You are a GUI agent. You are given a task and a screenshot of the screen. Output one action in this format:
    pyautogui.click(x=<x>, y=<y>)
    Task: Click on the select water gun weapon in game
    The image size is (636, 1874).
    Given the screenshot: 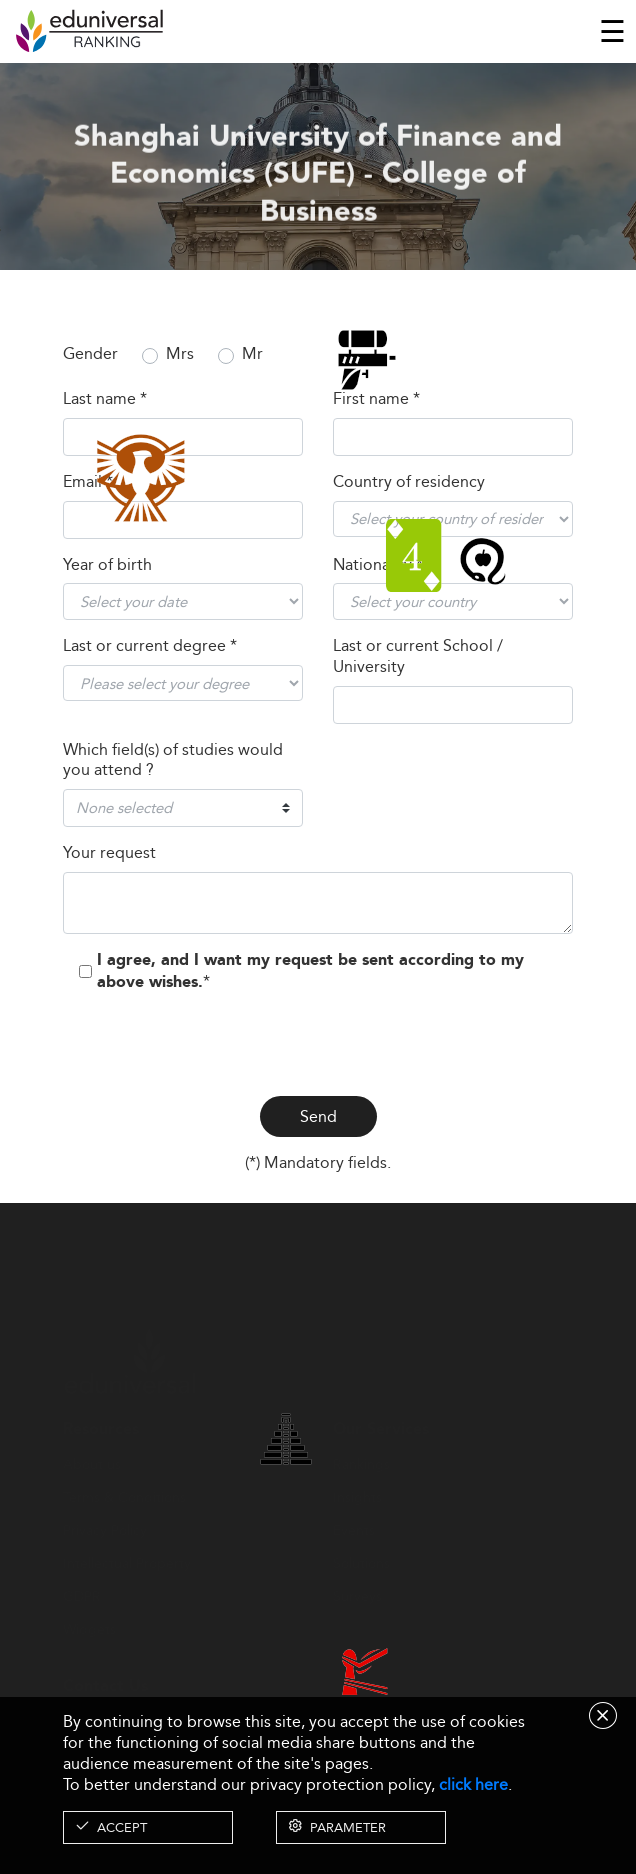 What is the action you would take?
    pyautogui.click(x=367, y=360)
    